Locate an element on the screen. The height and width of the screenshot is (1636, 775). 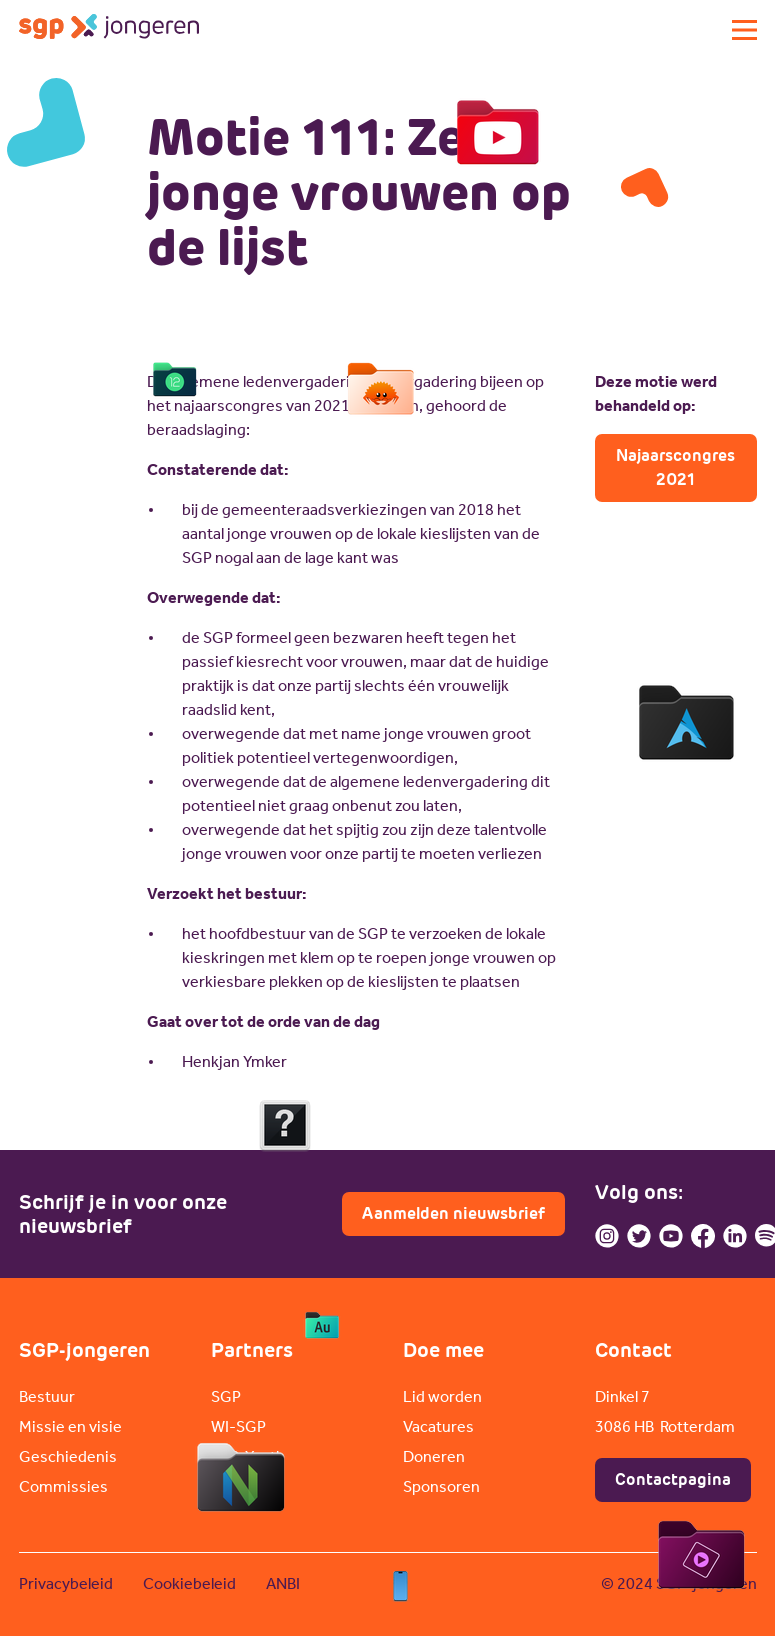
open folder containing downloaded youtube videos is located at coordinates (497, 134).